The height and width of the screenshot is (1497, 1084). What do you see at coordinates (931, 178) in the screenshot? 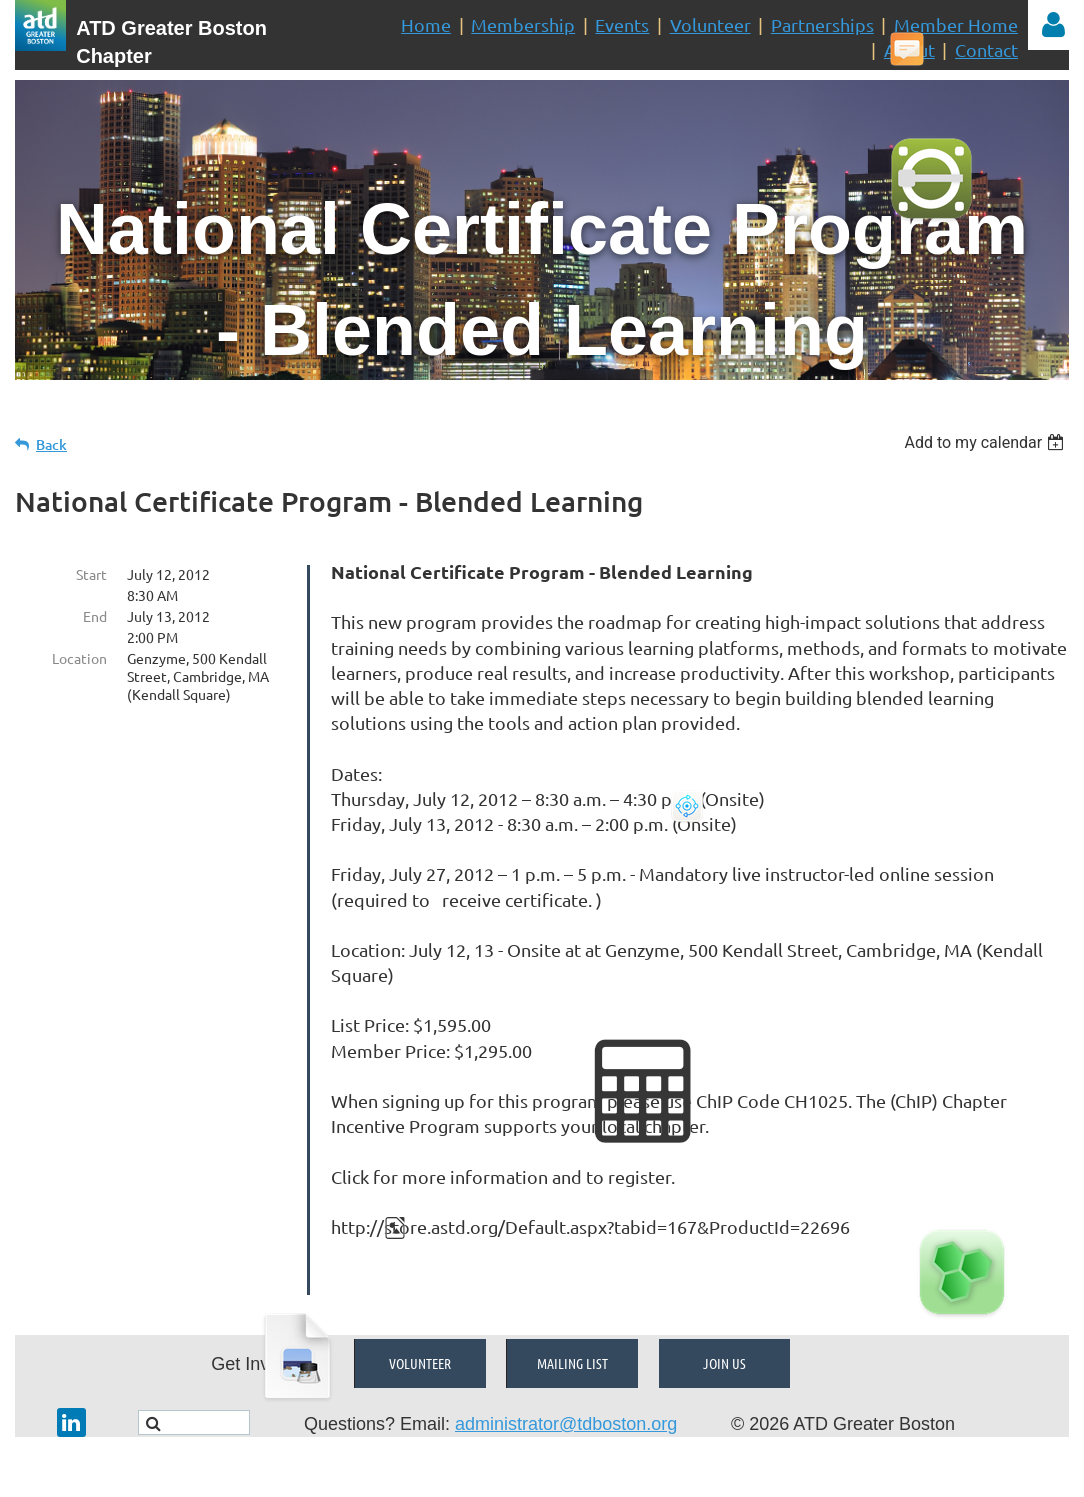
I see `open LibreCAD application` at bounding box center [931, 178].